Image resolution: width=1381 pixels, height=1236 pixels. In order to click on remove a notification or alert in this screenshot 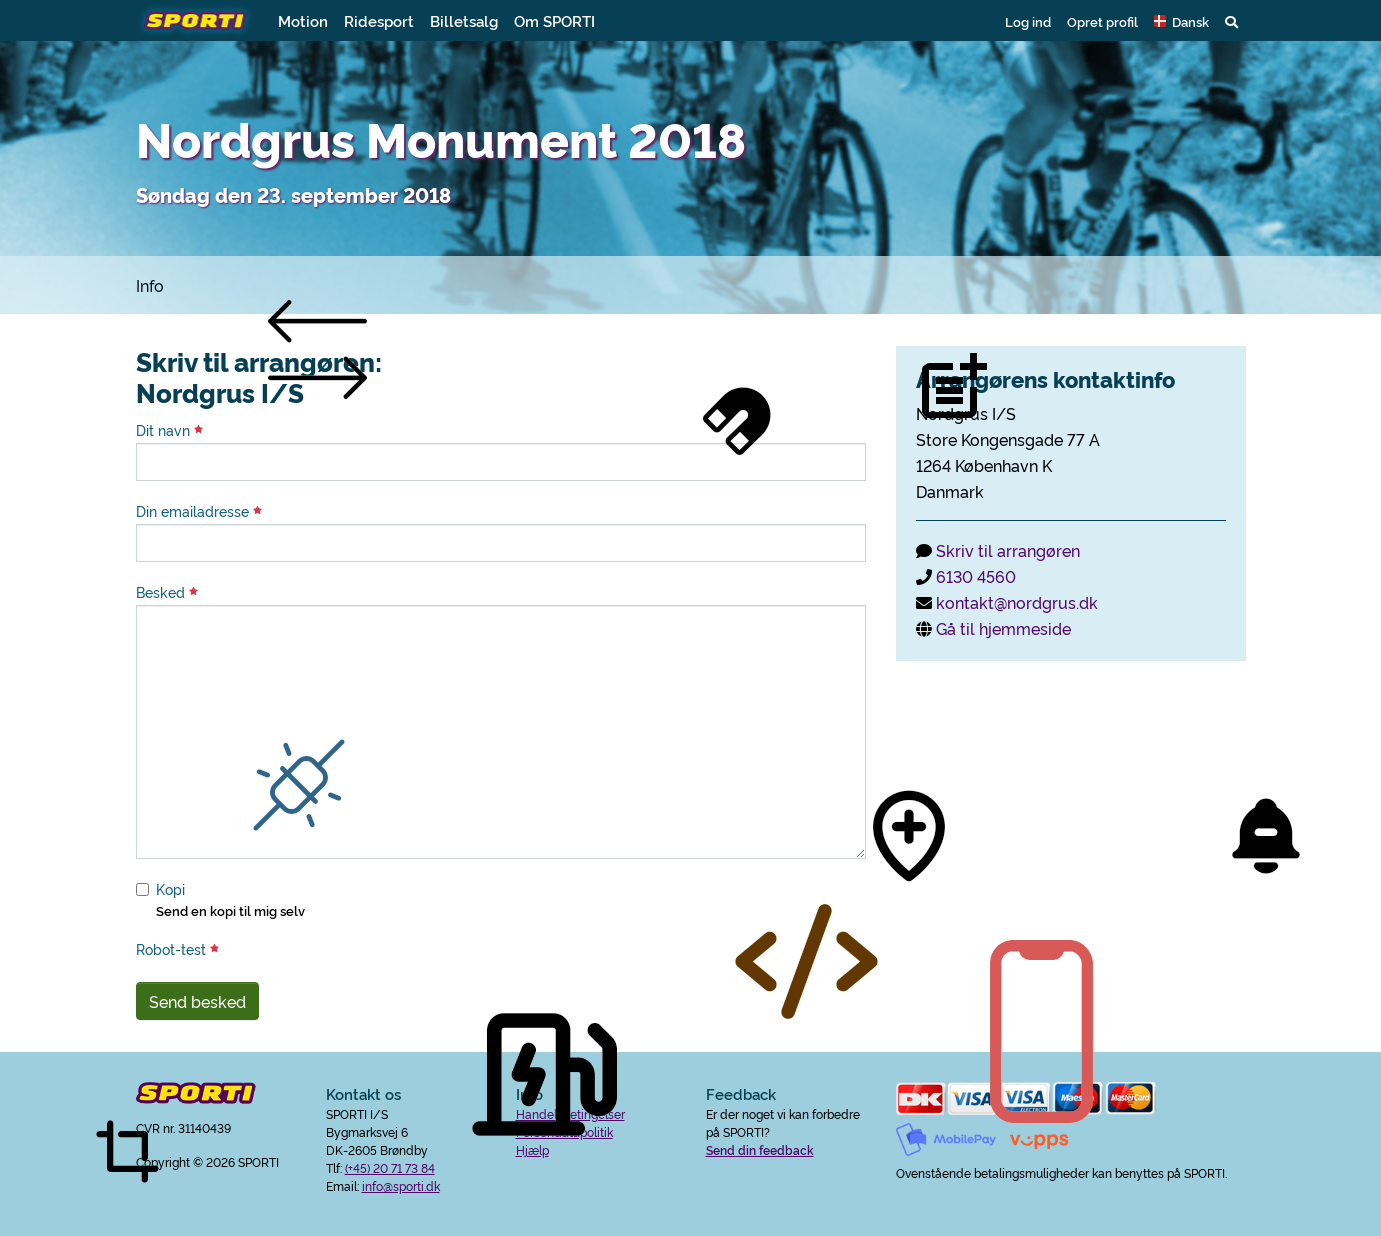, I will do `click(1266, 836)`.